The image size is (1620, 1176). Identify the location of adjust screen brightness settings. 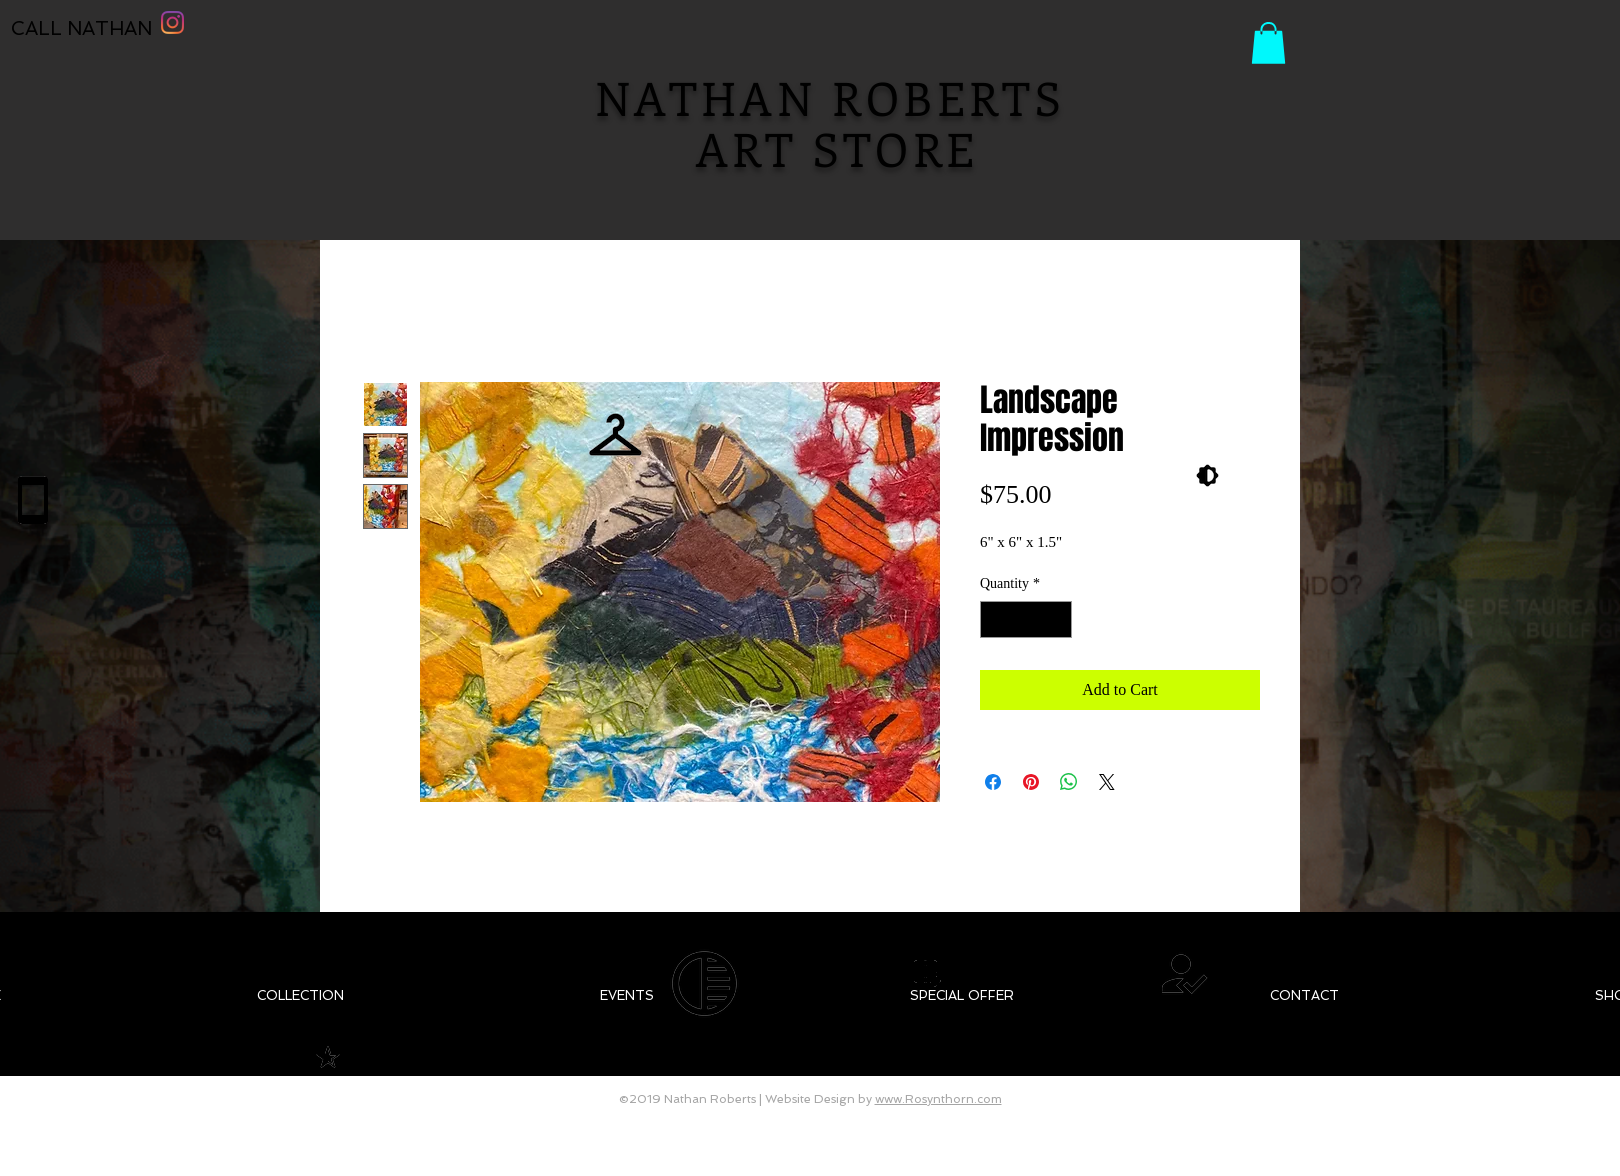
(1207, 475).